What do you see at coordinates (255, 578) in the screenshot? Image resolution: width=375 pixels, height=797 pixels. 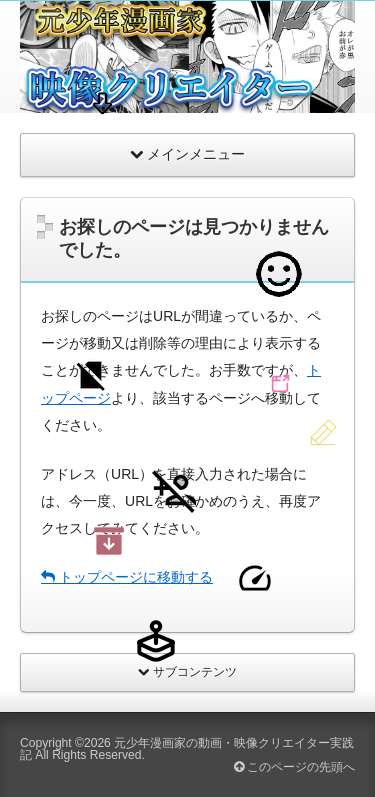 I see `adjust playback speed settings` at bounding box center [255, 578].